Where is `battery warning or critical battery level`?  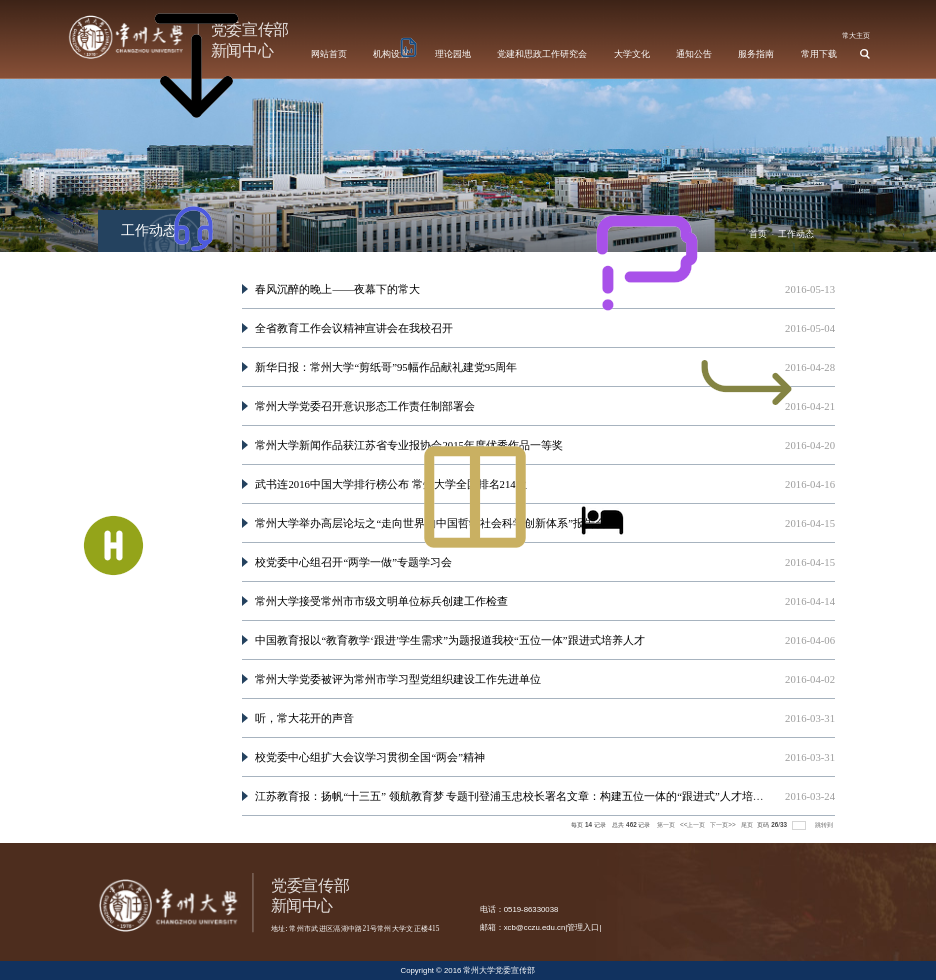 battery warning or critical battery level is located at coordinates (647, 249).